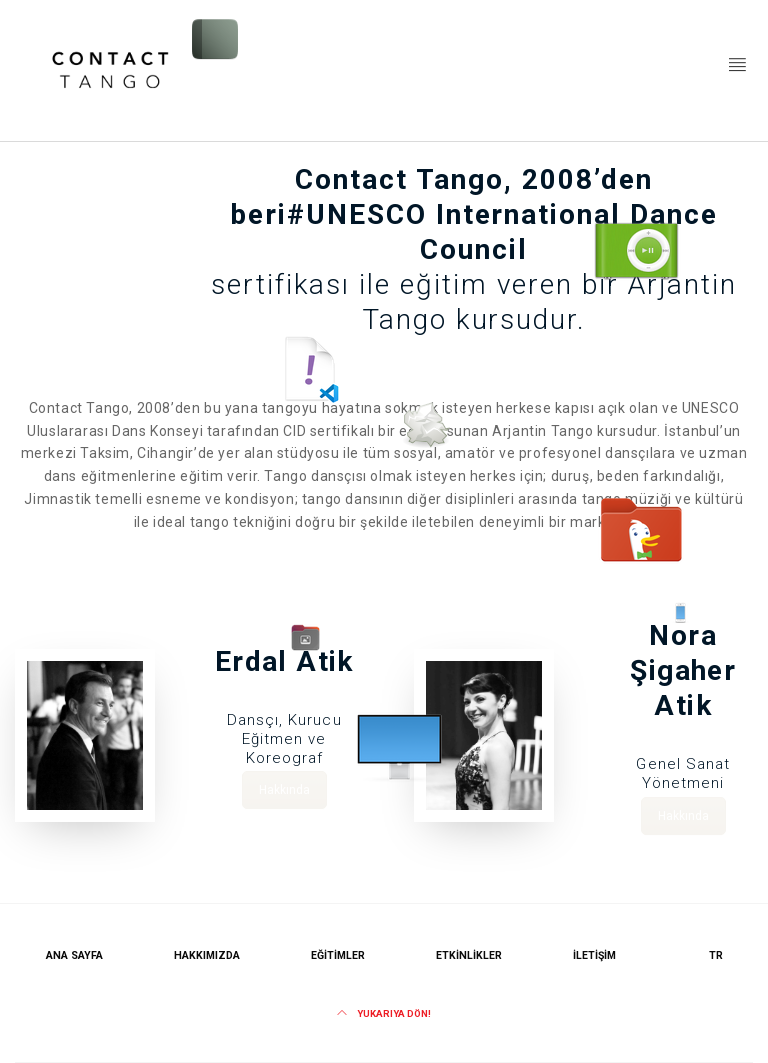  Describe the element at coordinates (426, 425) in the screenshot. I see `mark email as junk or spam` at that location.